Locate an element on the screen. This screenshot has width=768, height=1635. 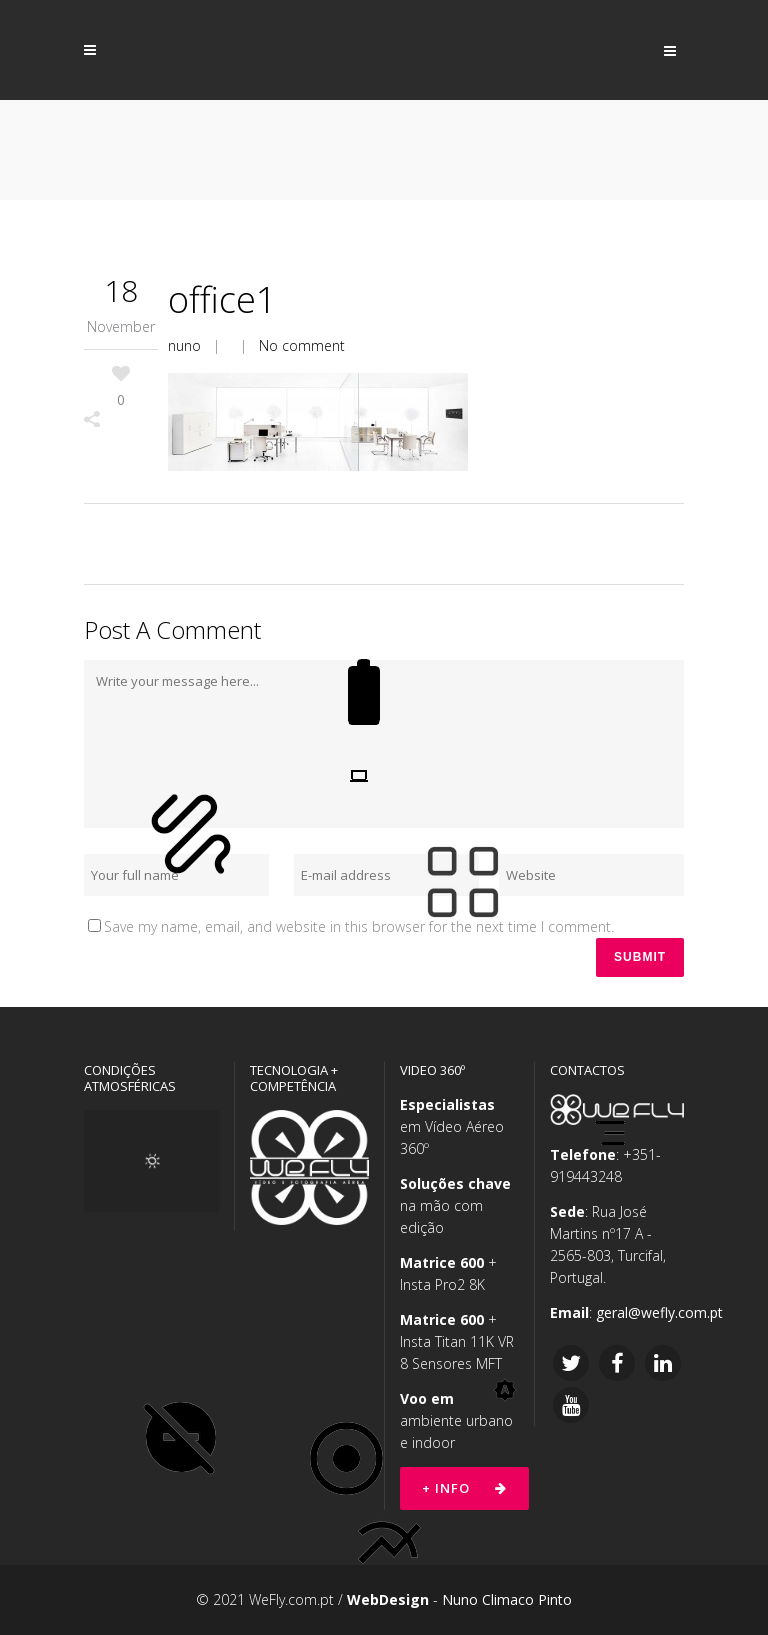
disable do not disturb mode is located at coordinates (181, 1437).